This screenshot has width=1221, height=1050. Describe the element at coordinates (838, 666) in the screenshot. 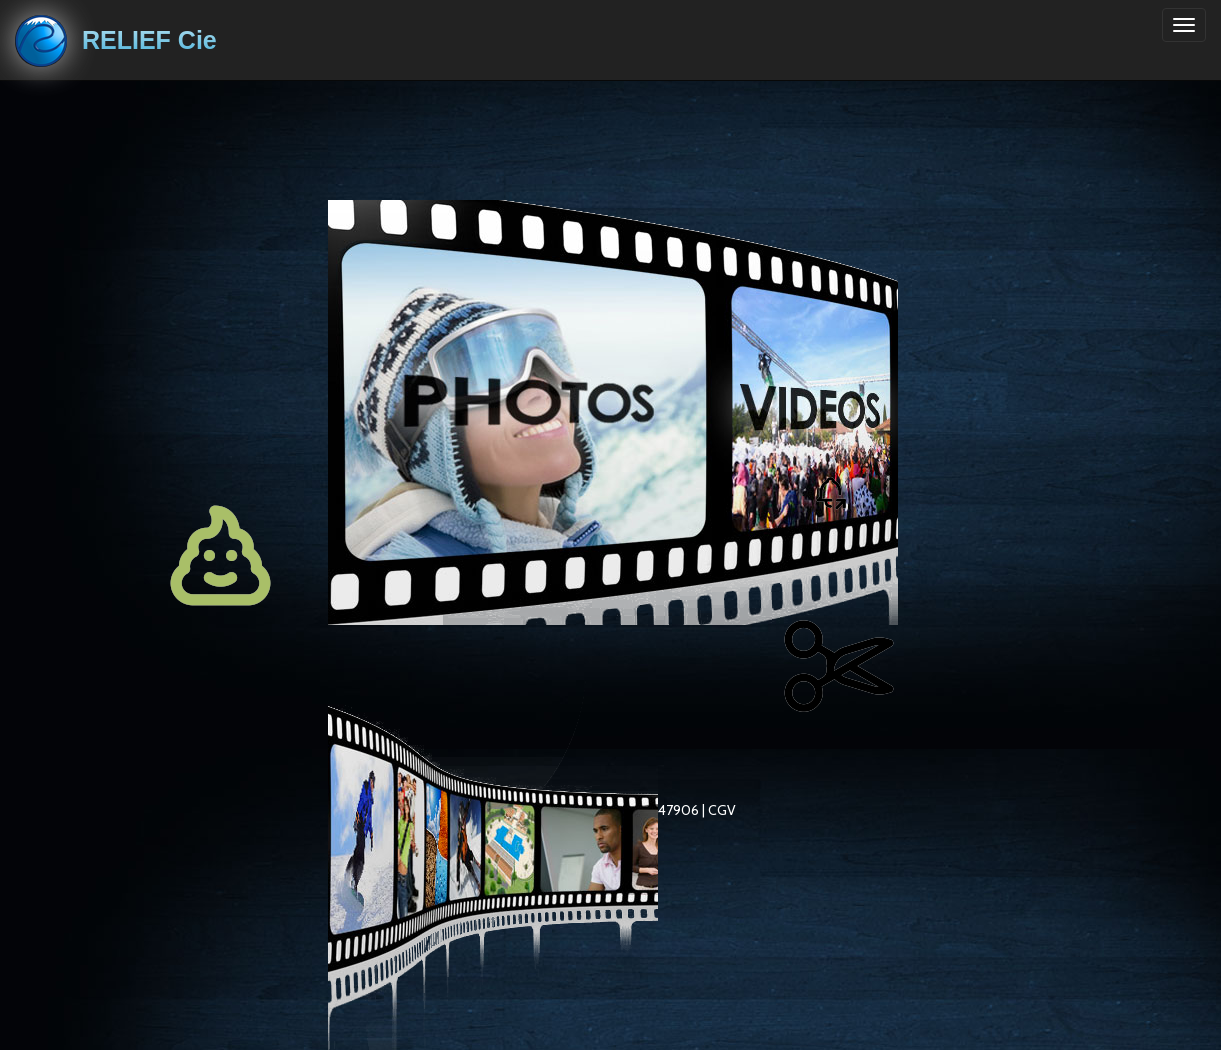

I see `cut selected content` at that location.